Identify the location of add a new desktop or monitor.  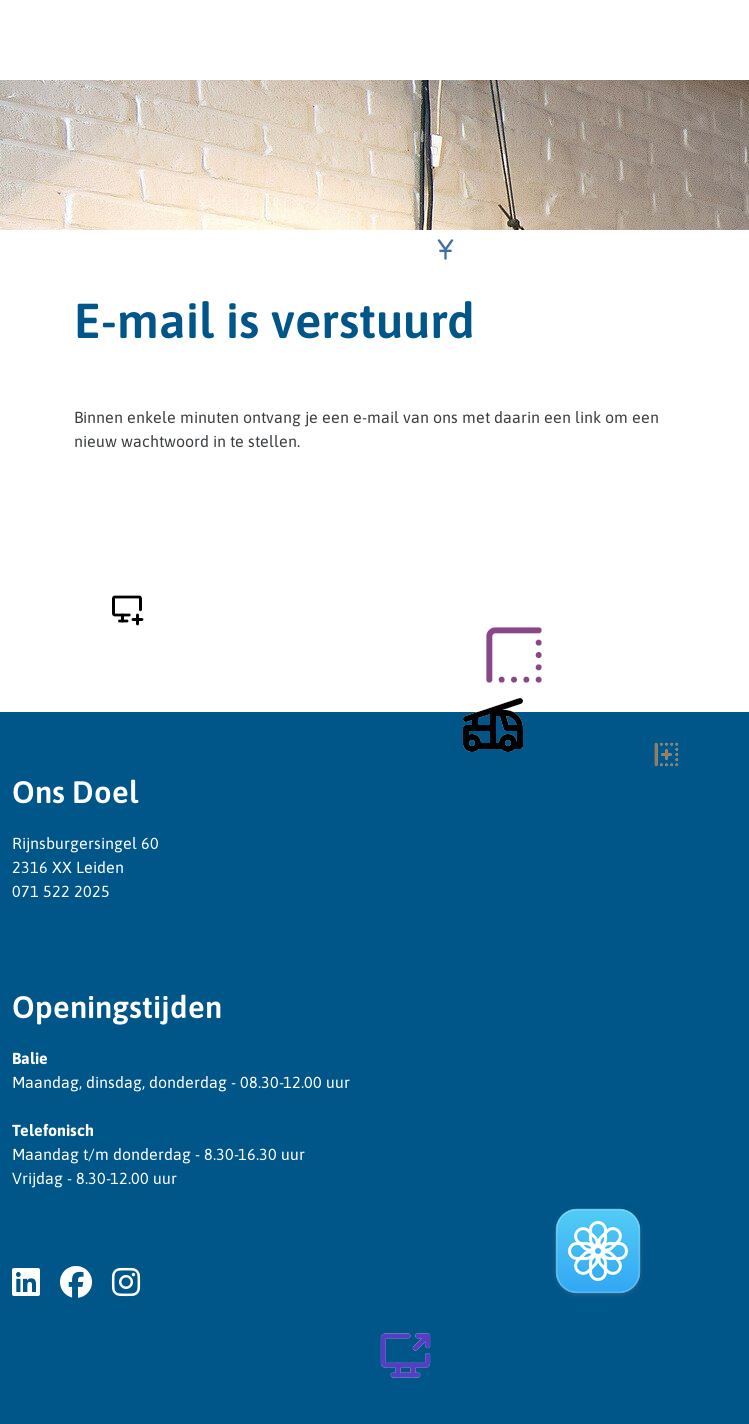
(127, 609).